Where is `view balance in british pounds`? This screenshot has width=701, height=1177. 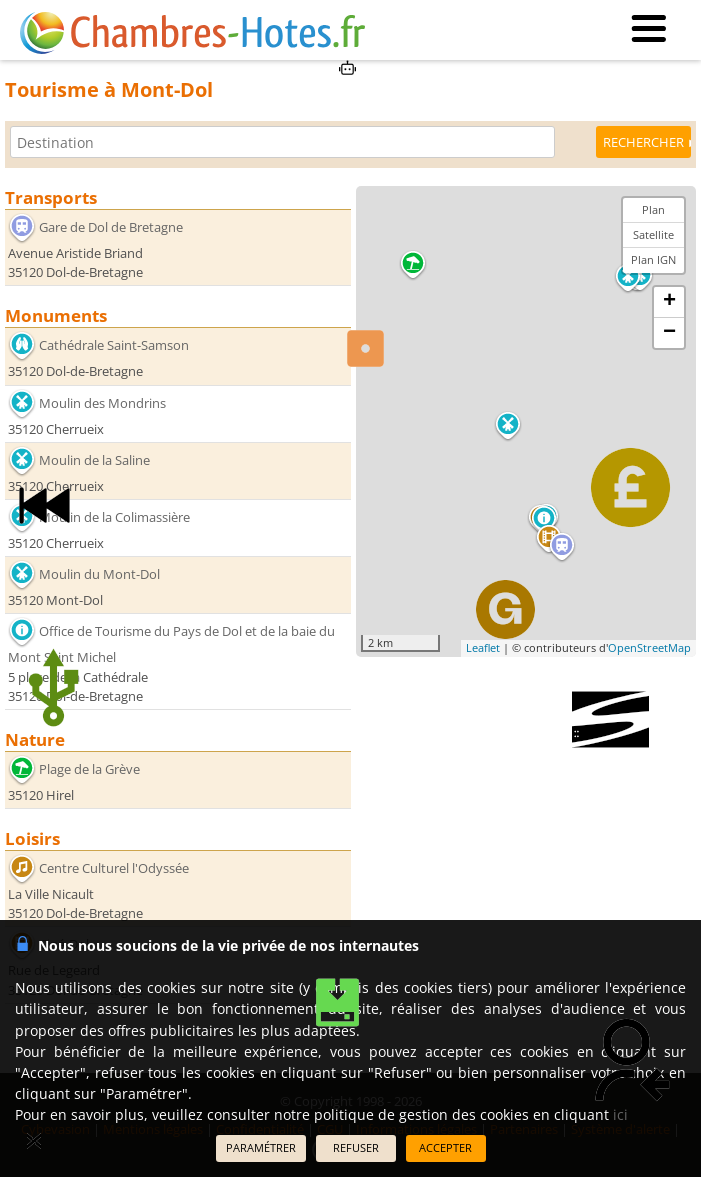
view balance in british pounds is located at coordinates (630, 487).